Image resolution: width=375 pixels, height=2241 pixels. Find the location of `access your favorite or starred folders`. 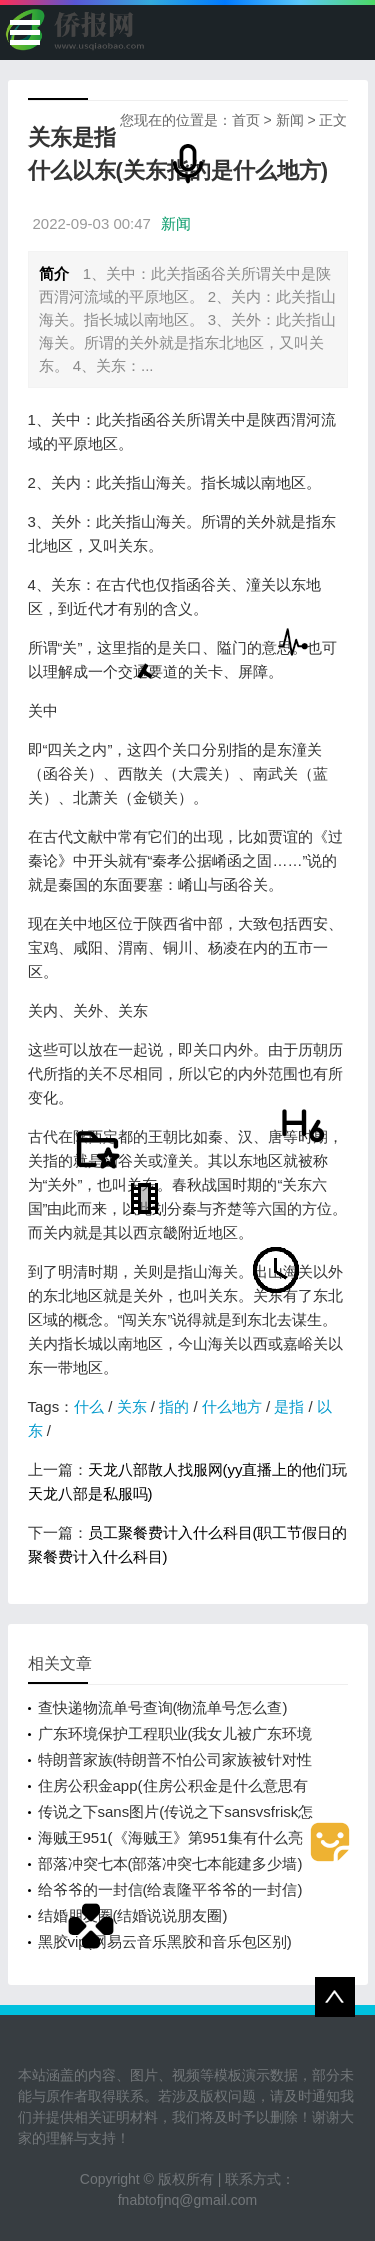

access your favorite or starred folders is located at coordinates (97, 1149).